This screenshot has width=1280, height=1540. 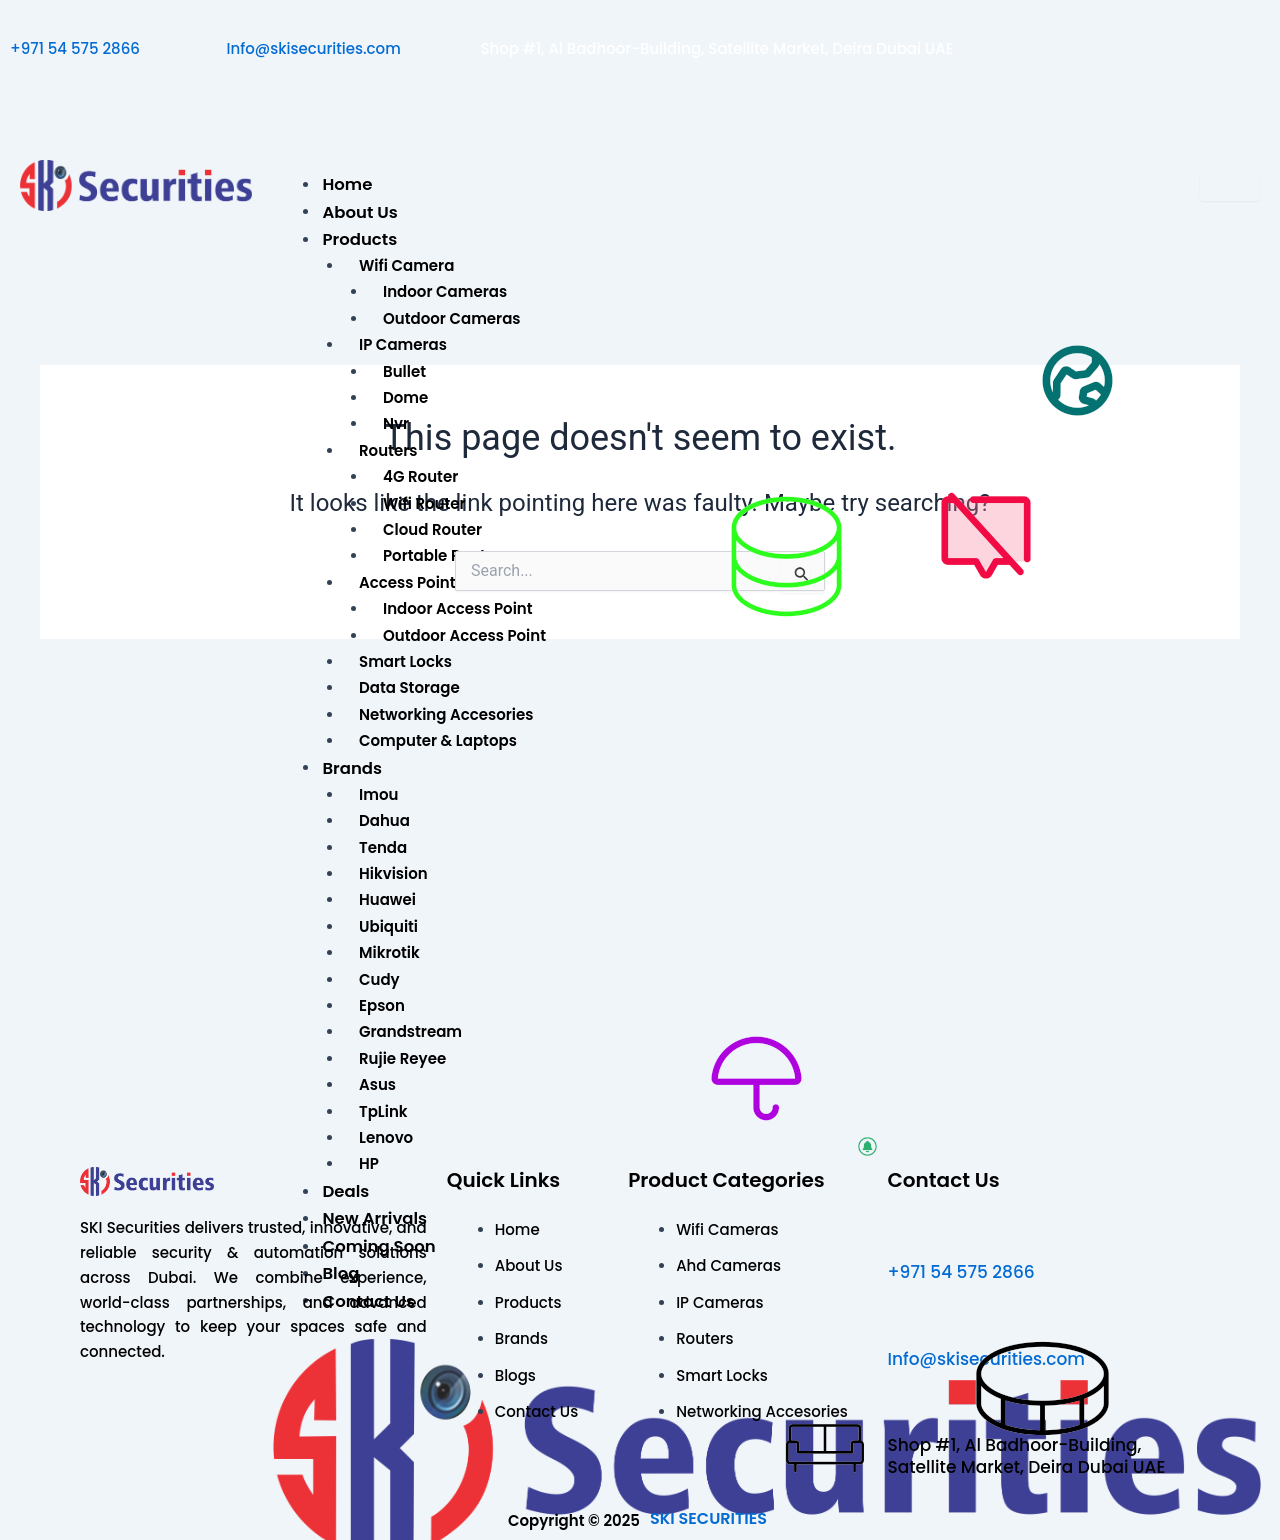 I want to click on view your coin balance or currency, so click(x=1042, y=1388).